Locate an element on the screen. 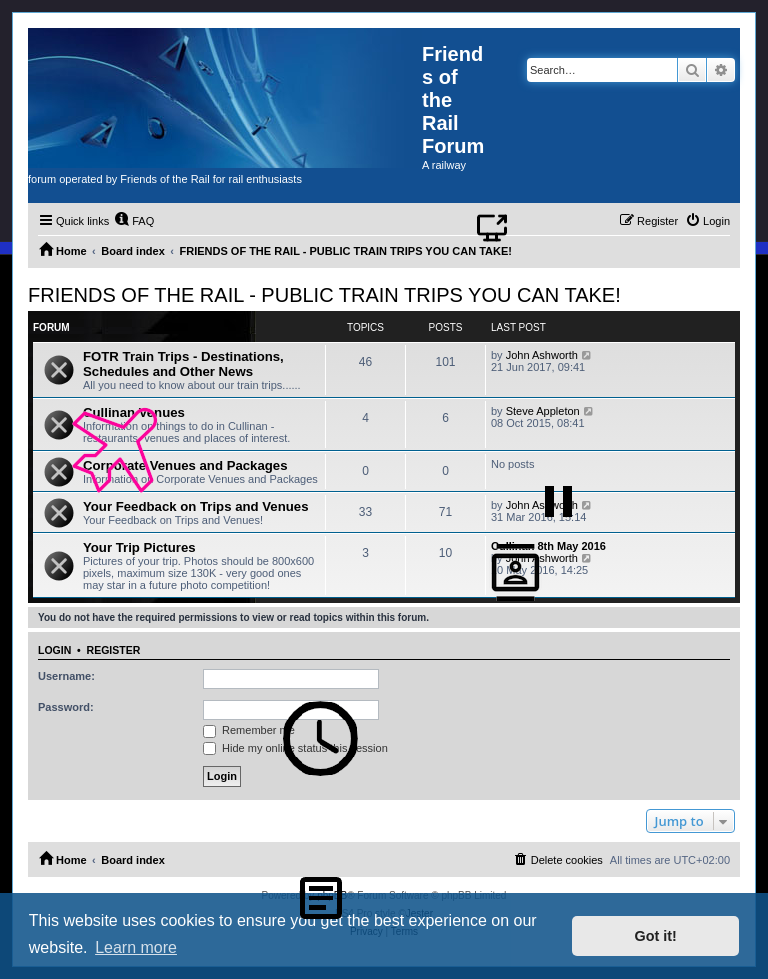 The height and width of the screenshot is (979, 768). share your screen with others is located at coordinates (492, 228).